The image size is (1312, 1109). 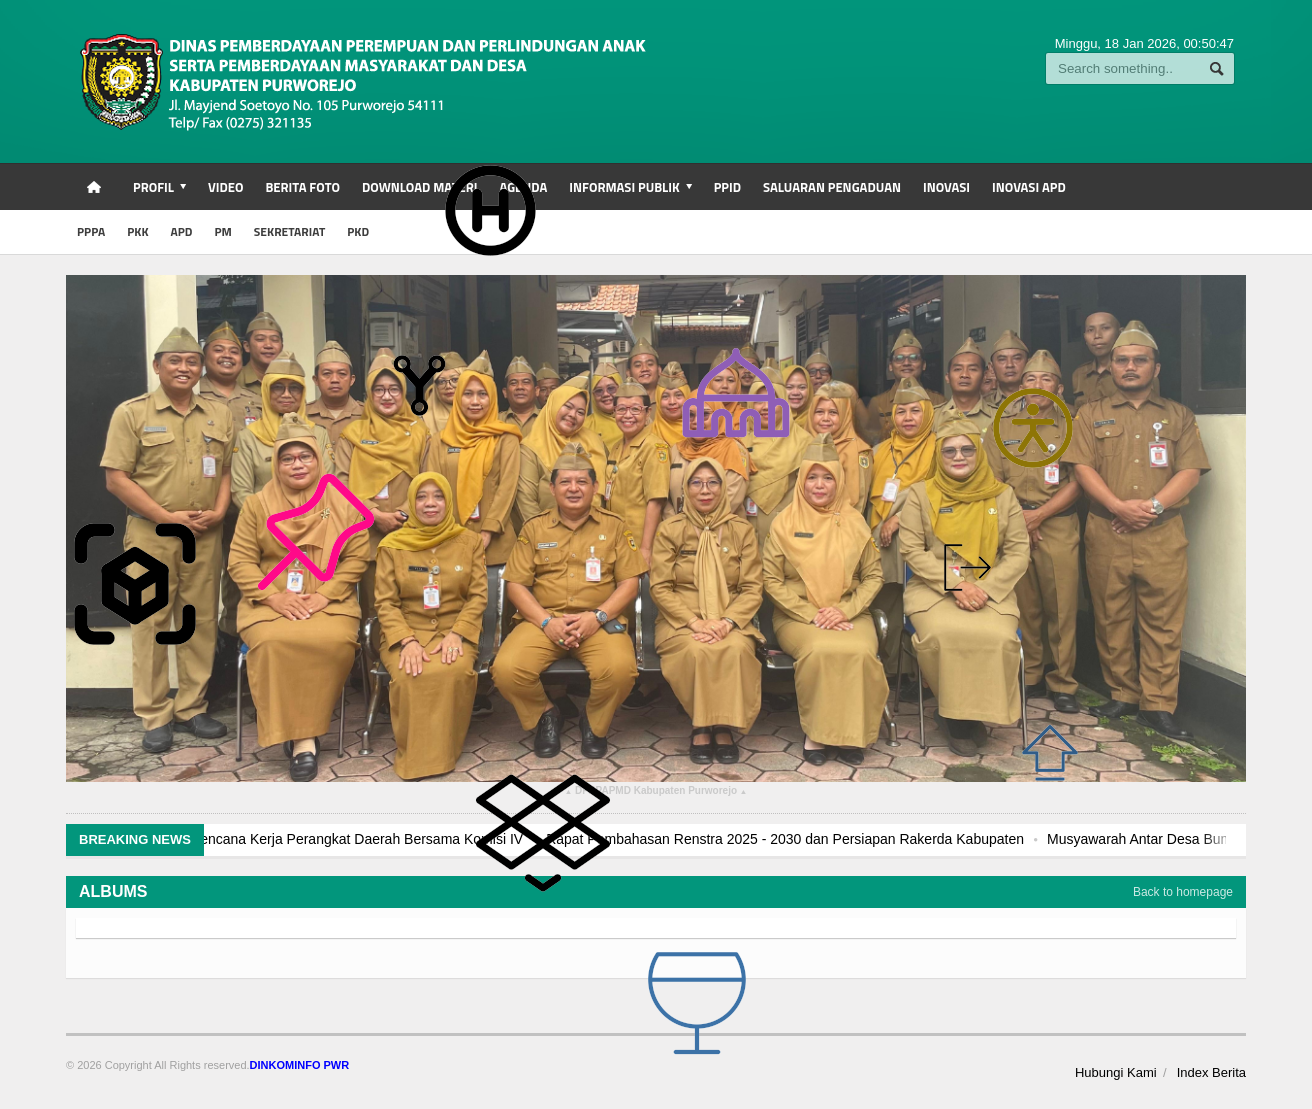 What do you see at coordinates (135, 584) in the screenshot?
I see `open augmented reality mode` at bounding box center [135, 584].